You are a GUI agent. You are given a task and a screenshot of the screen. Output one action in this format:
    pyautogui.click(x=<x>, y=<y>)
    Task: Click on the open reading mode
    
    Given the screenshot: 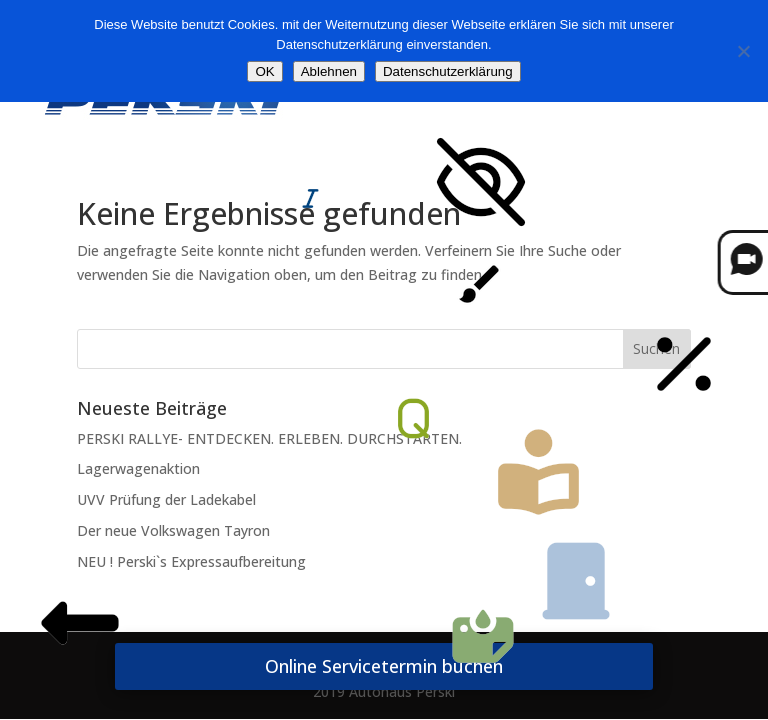 What is the action you would take?
    pyautogui.click(x=538, y=473)
    